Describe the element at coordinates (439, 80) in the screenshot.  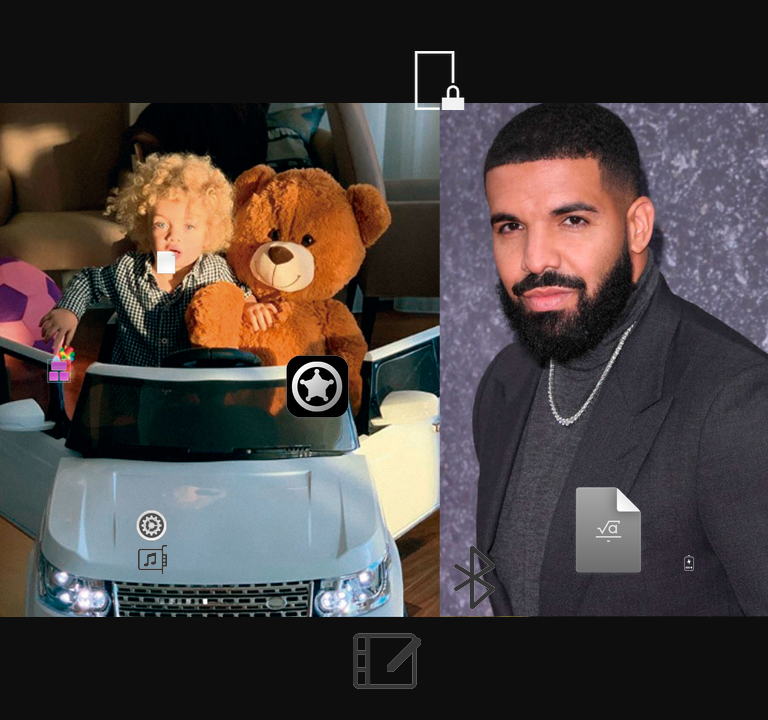
I see `screen rotation is locked to portrait mode` at that location.